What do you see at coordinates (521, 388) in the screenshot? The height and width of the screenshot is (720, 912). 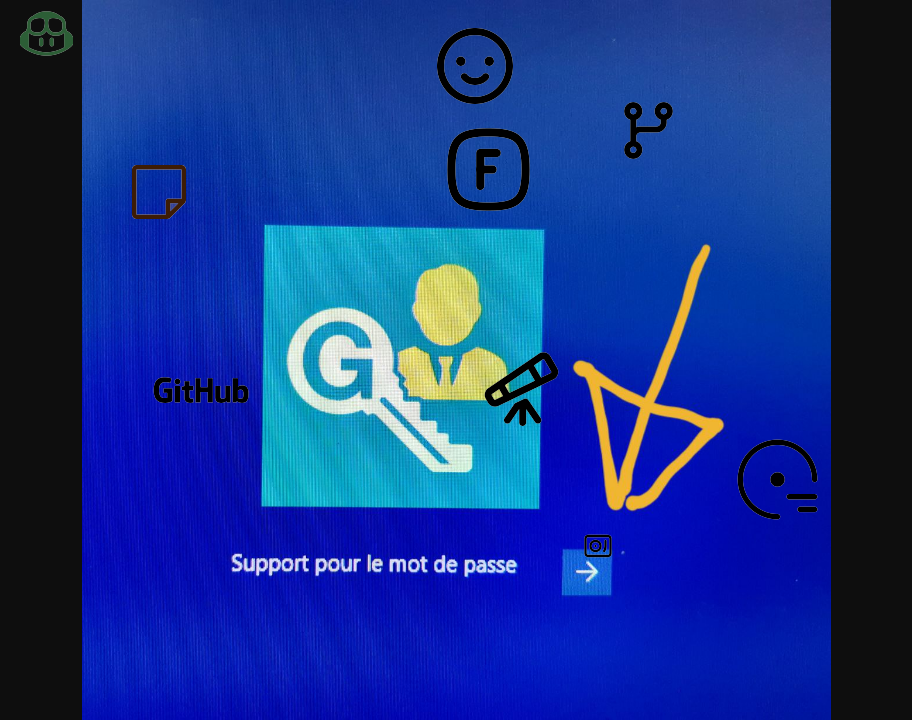 I see `explore or discover new content` at bounding box center [521, 388].